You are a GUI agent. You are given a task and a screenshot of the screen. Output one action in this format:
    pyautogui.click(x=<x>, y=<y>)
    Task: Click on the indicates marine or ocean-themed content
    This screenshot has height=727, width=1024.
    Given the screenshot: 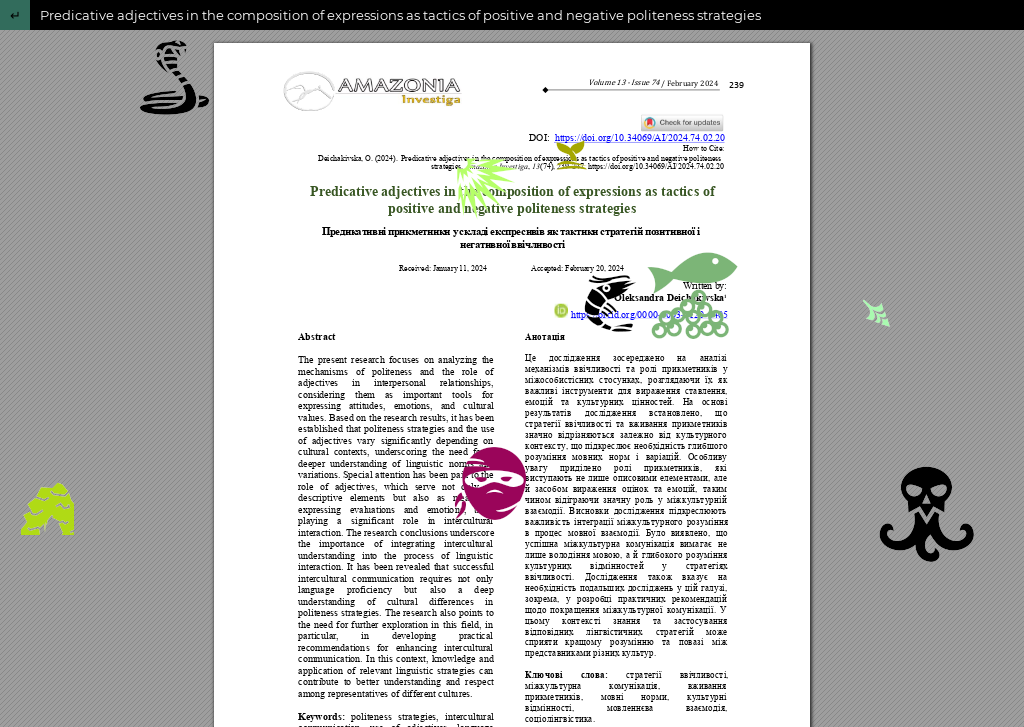 What is the action you would take?
    pyautogui.click(x=571, y=154)
    